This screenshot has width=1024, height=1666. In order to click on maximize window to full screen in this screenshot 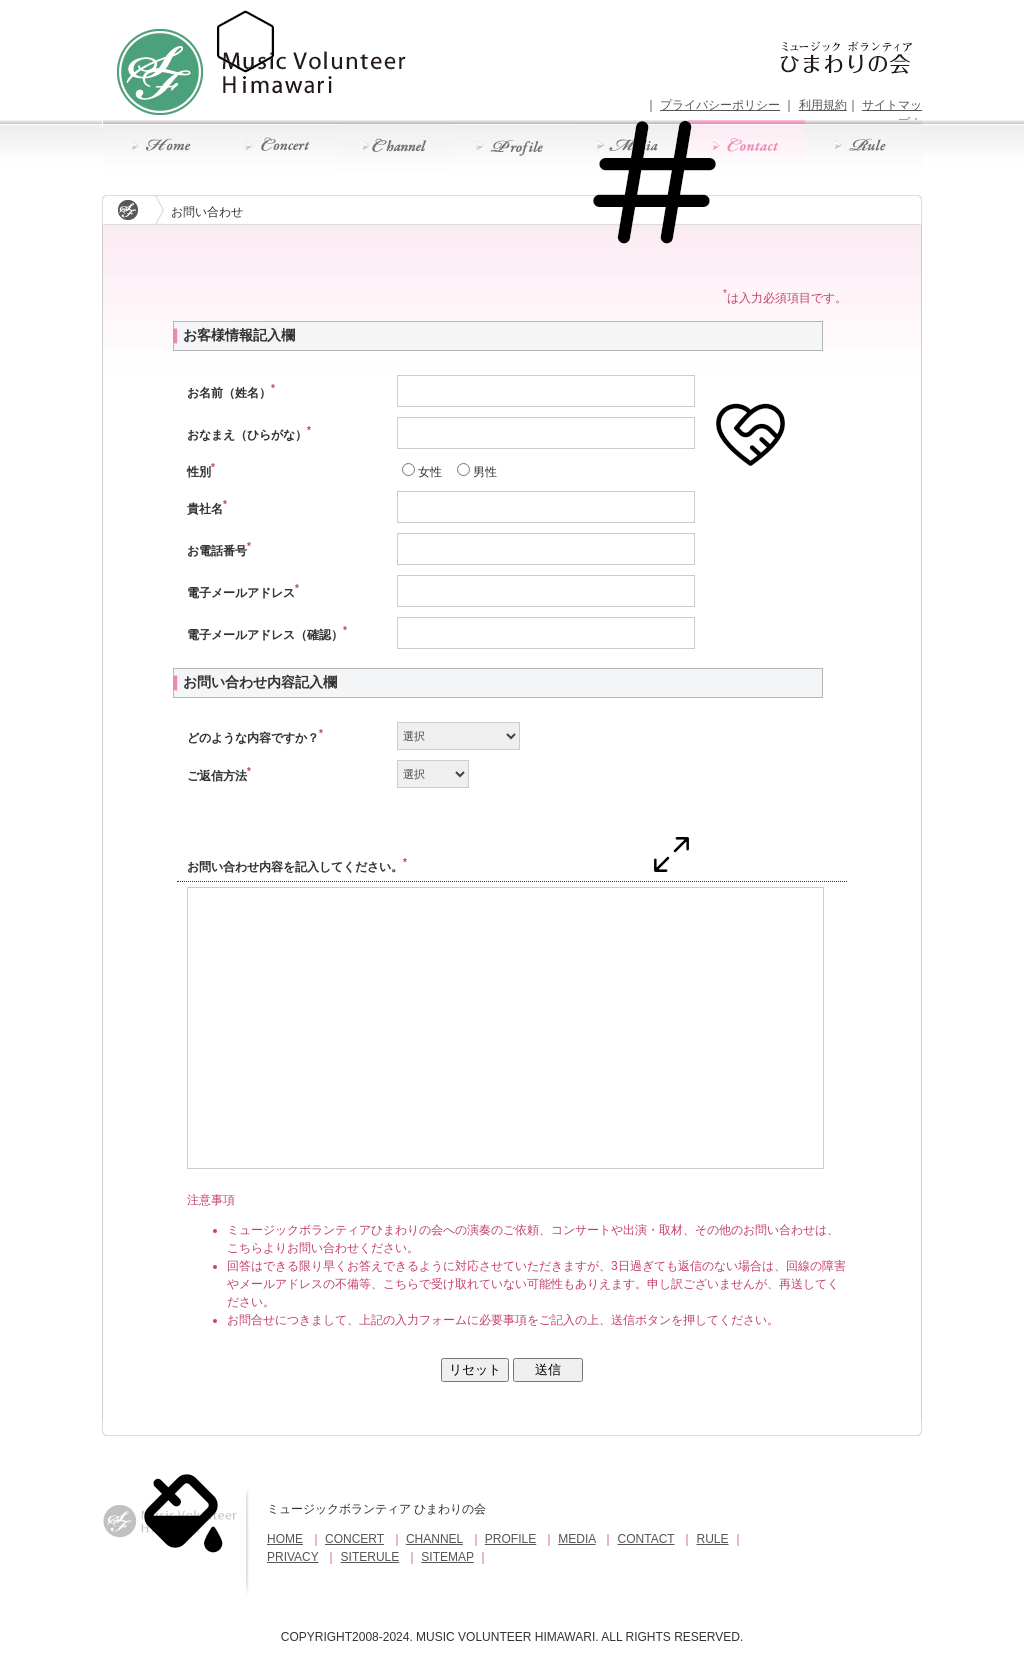, I will do `click(671, 854)`.